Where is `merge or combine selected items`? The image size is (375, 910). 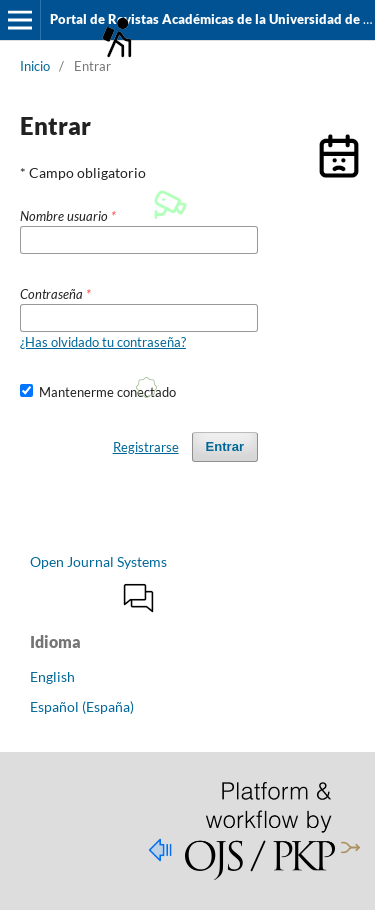
merge or combine selected items is located at coordinates (350, 847).